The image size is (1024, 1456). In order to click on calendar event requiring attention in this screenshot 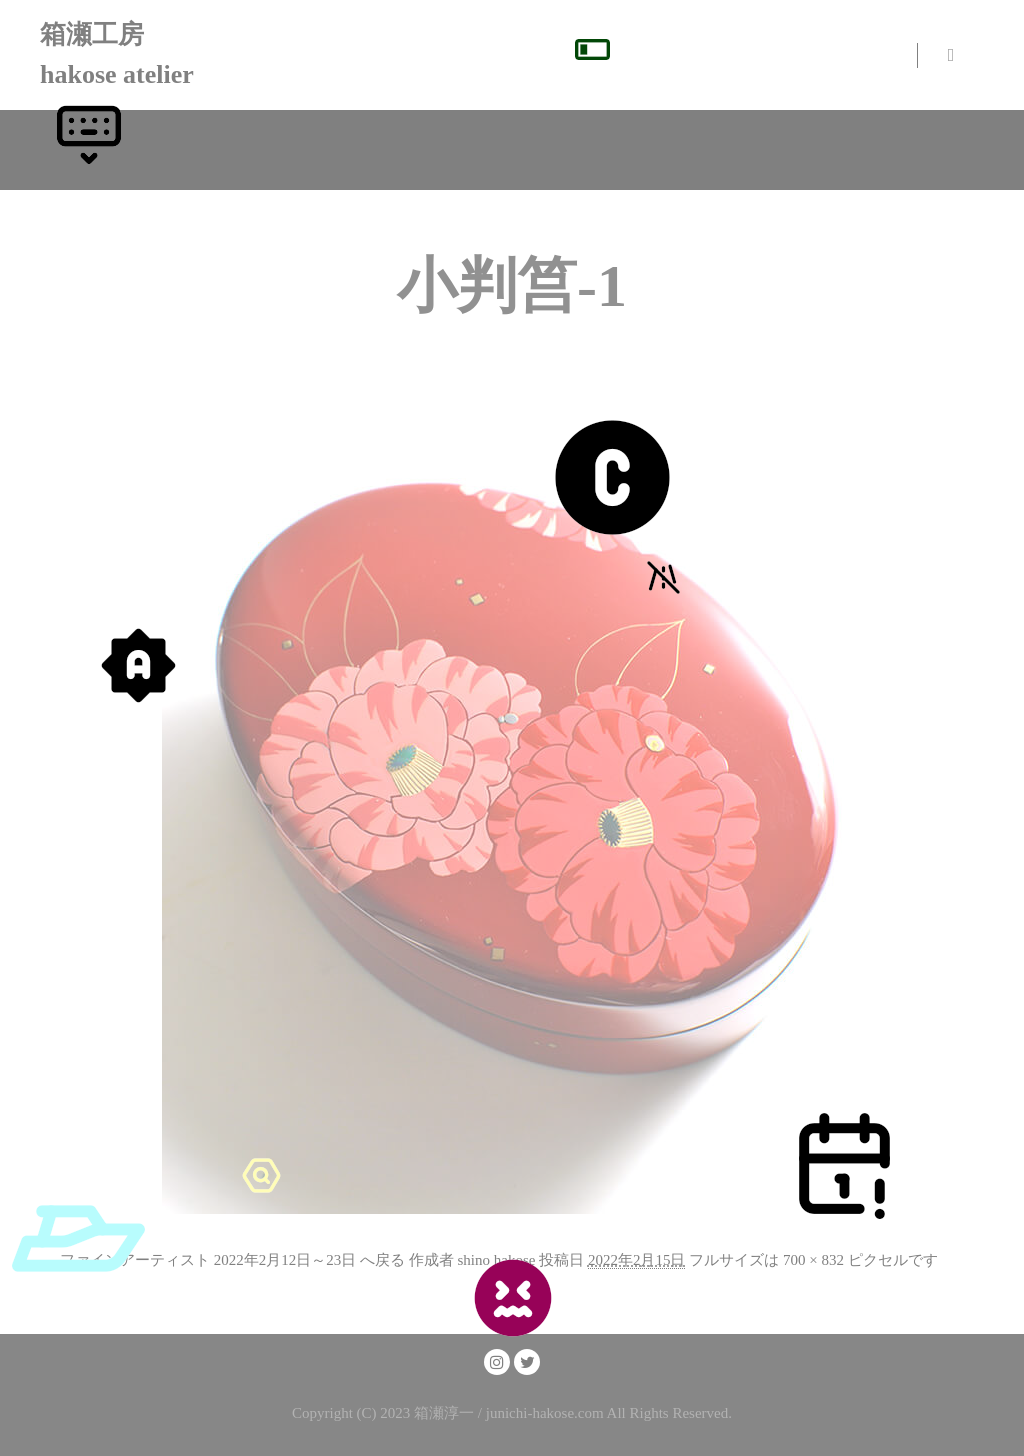, I will do `click(844, 1163)`.